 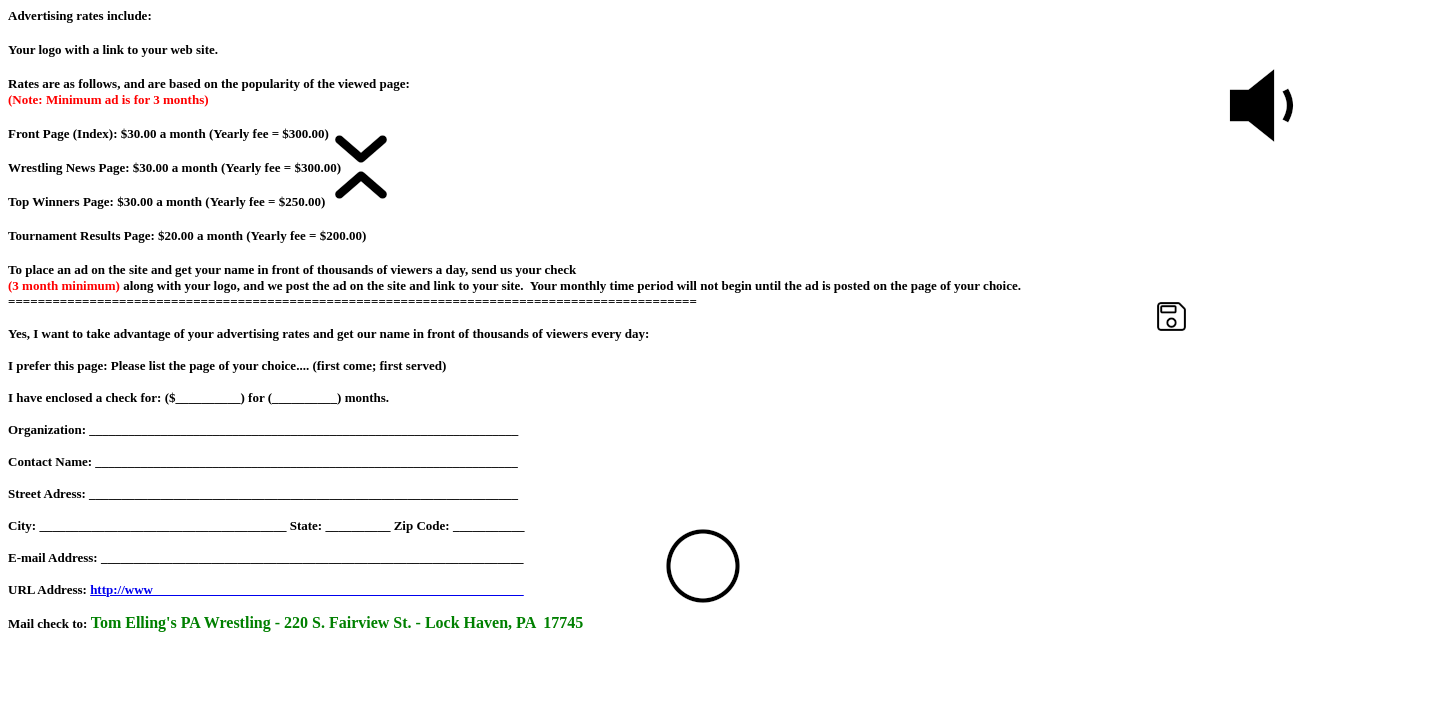 I want to click on adjust volume to low level, so click(x=1261, y=105).